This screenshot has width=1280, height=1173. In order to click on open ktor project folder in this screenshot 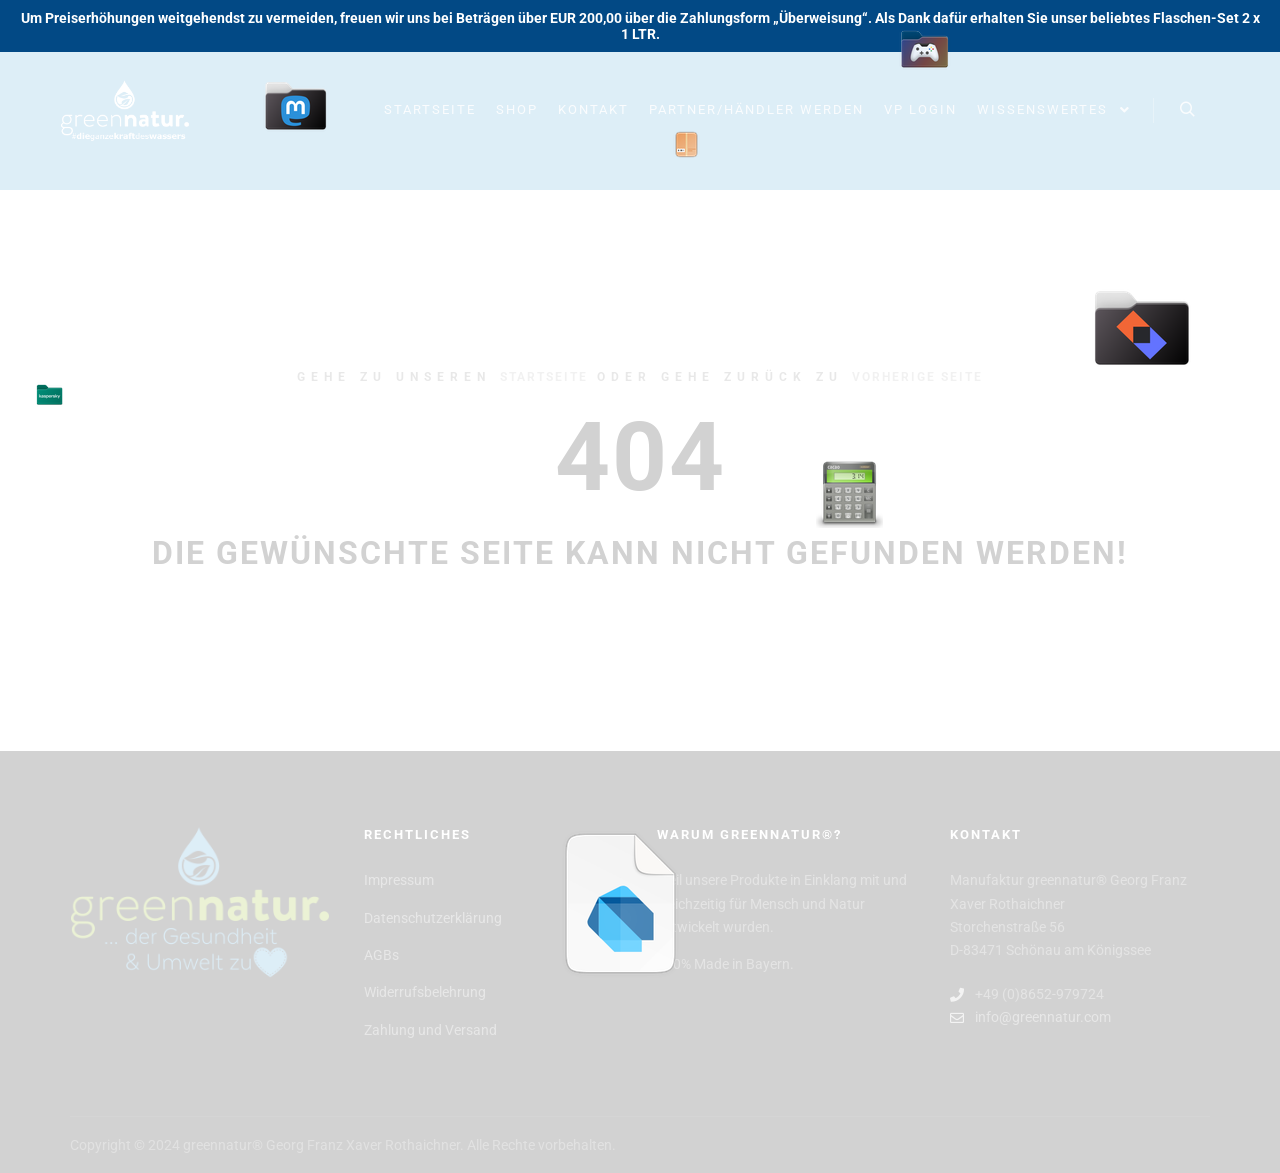, I will do `click(1141, 330)`.